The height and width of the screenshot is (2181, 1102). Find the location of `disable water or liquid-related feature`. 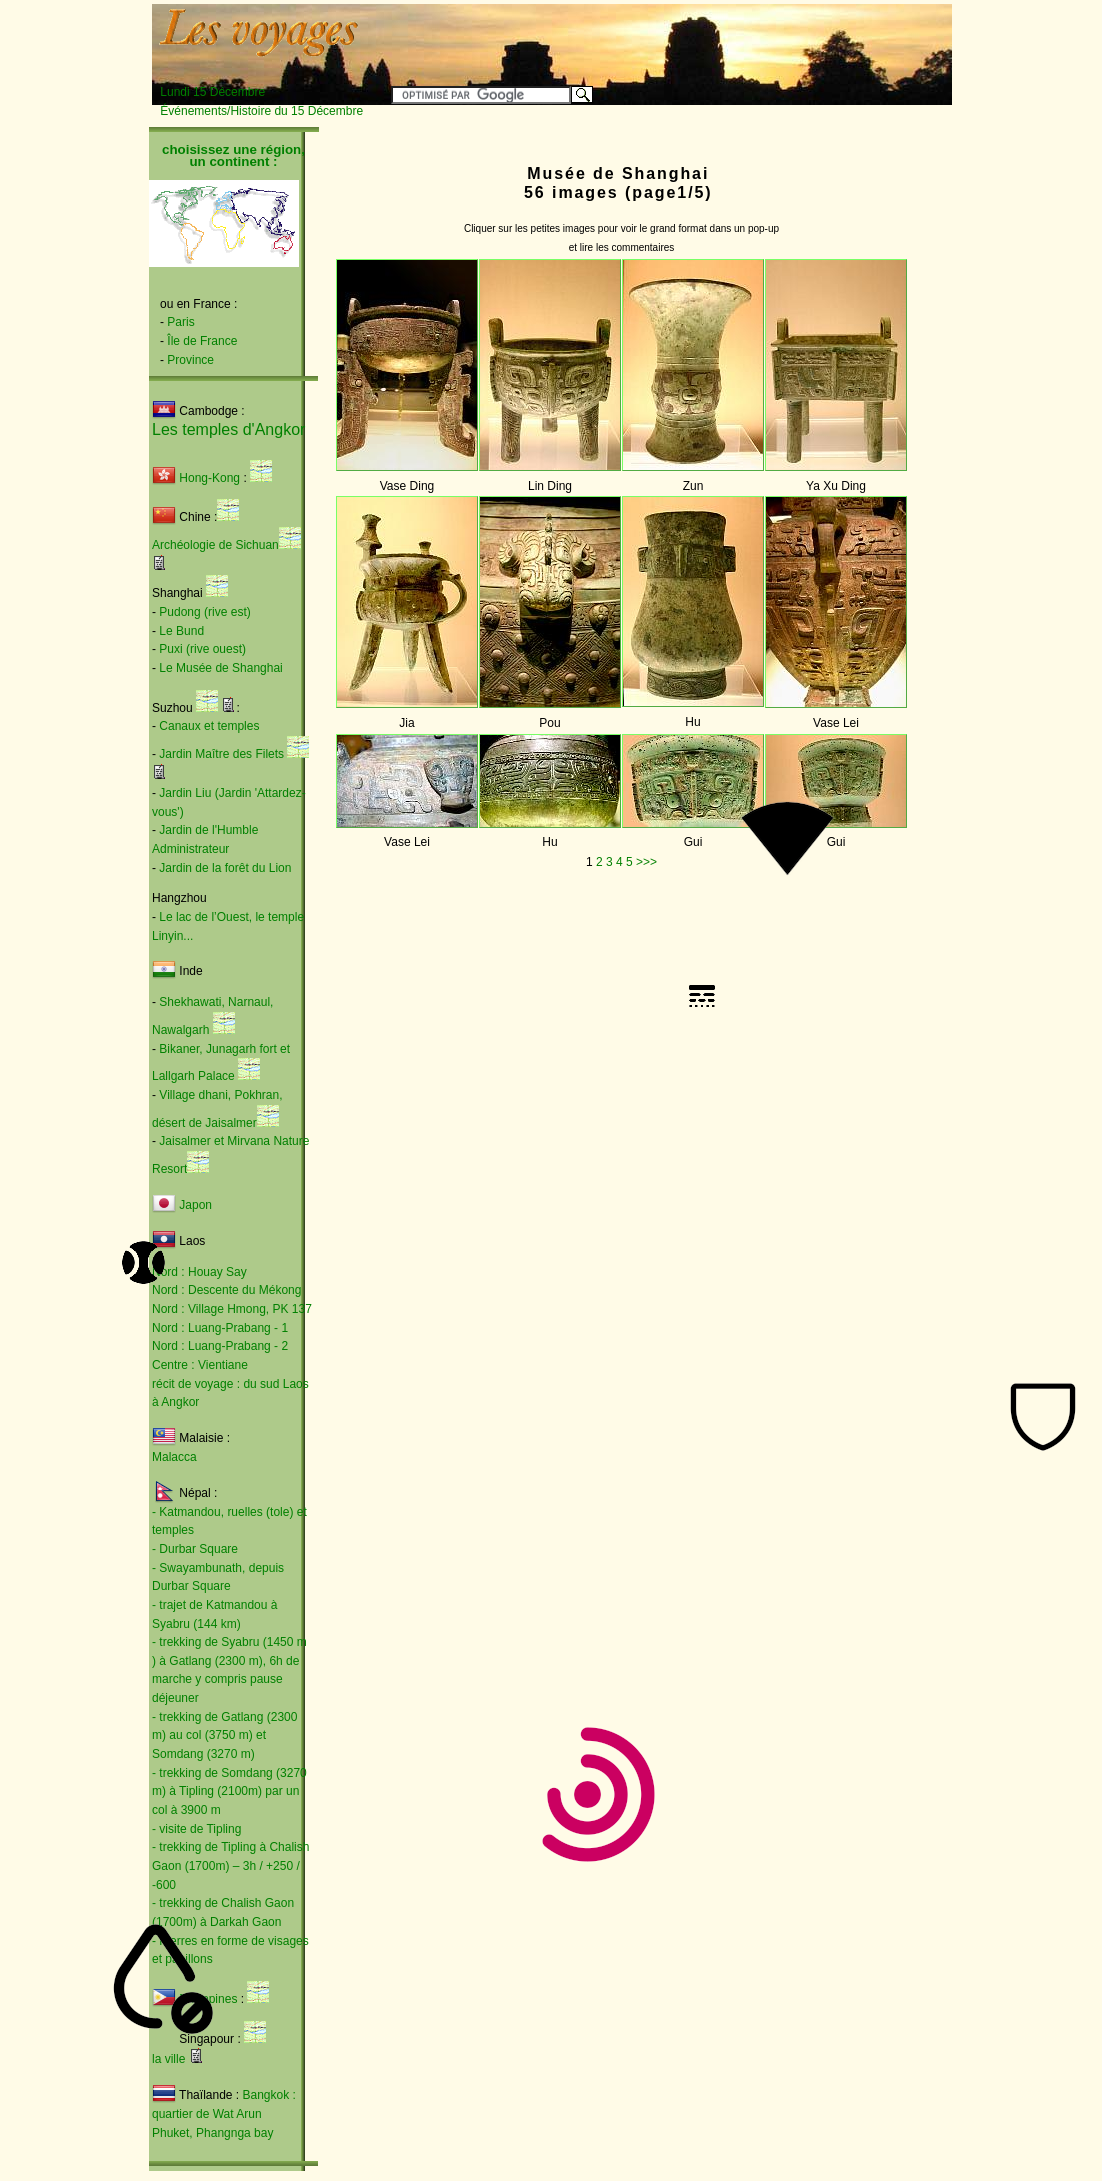

disable water or liquid-related feature is located at coordinates (155, 1976).